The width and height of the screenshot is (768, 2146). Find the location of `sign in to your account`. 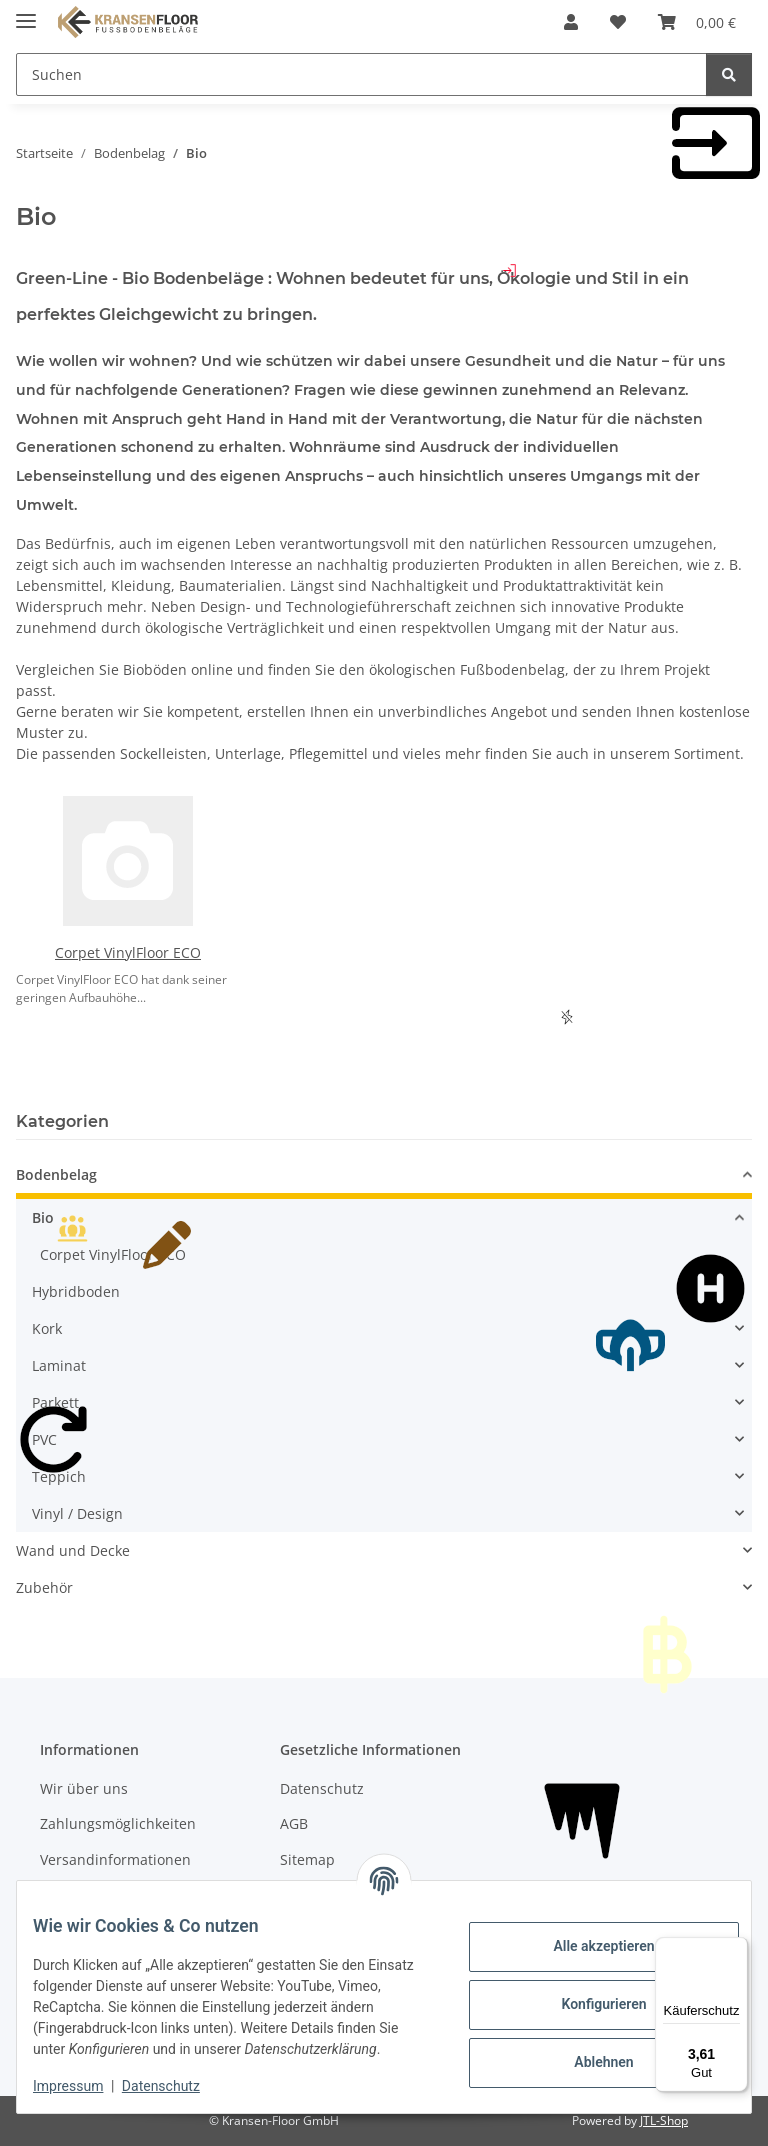

sign in to your account is located at coordinates (510, 270).